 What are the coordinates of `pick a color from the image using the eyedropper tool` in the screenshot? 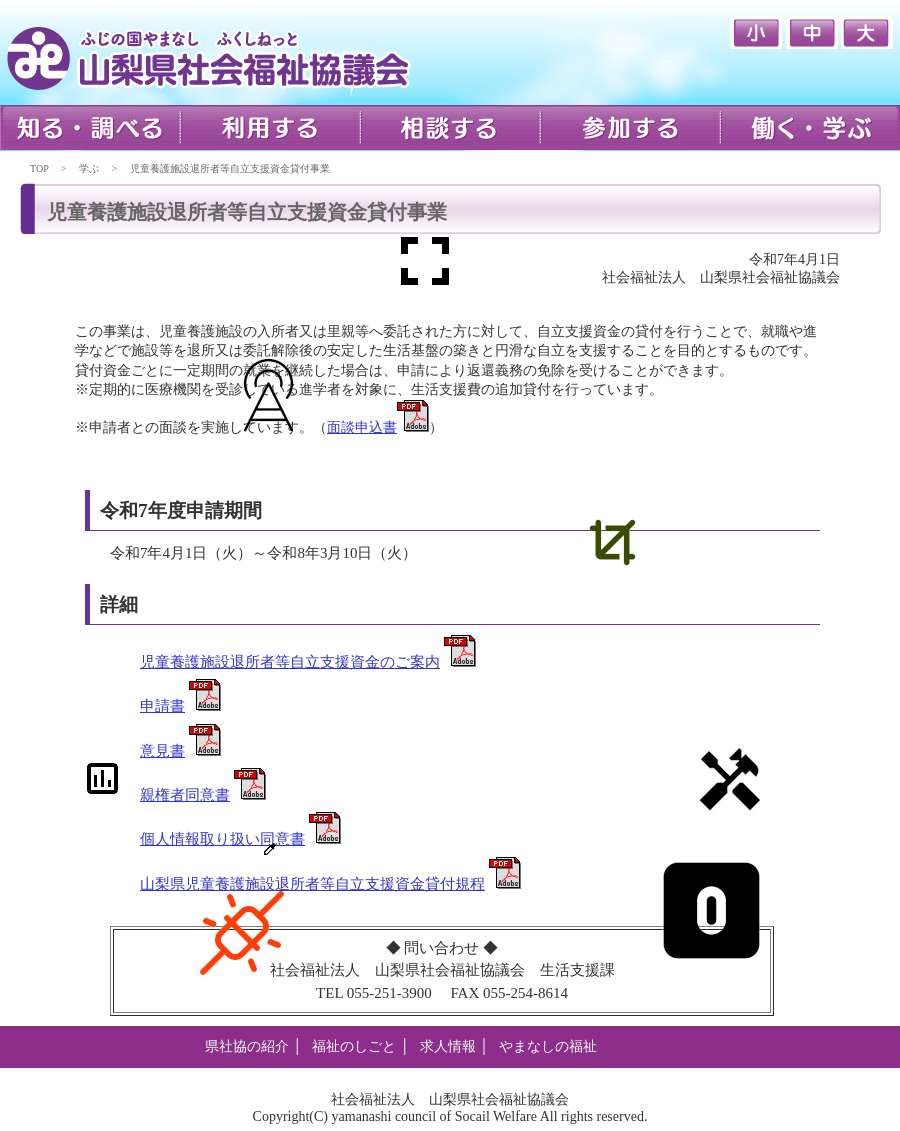 It's located at (270, 849).